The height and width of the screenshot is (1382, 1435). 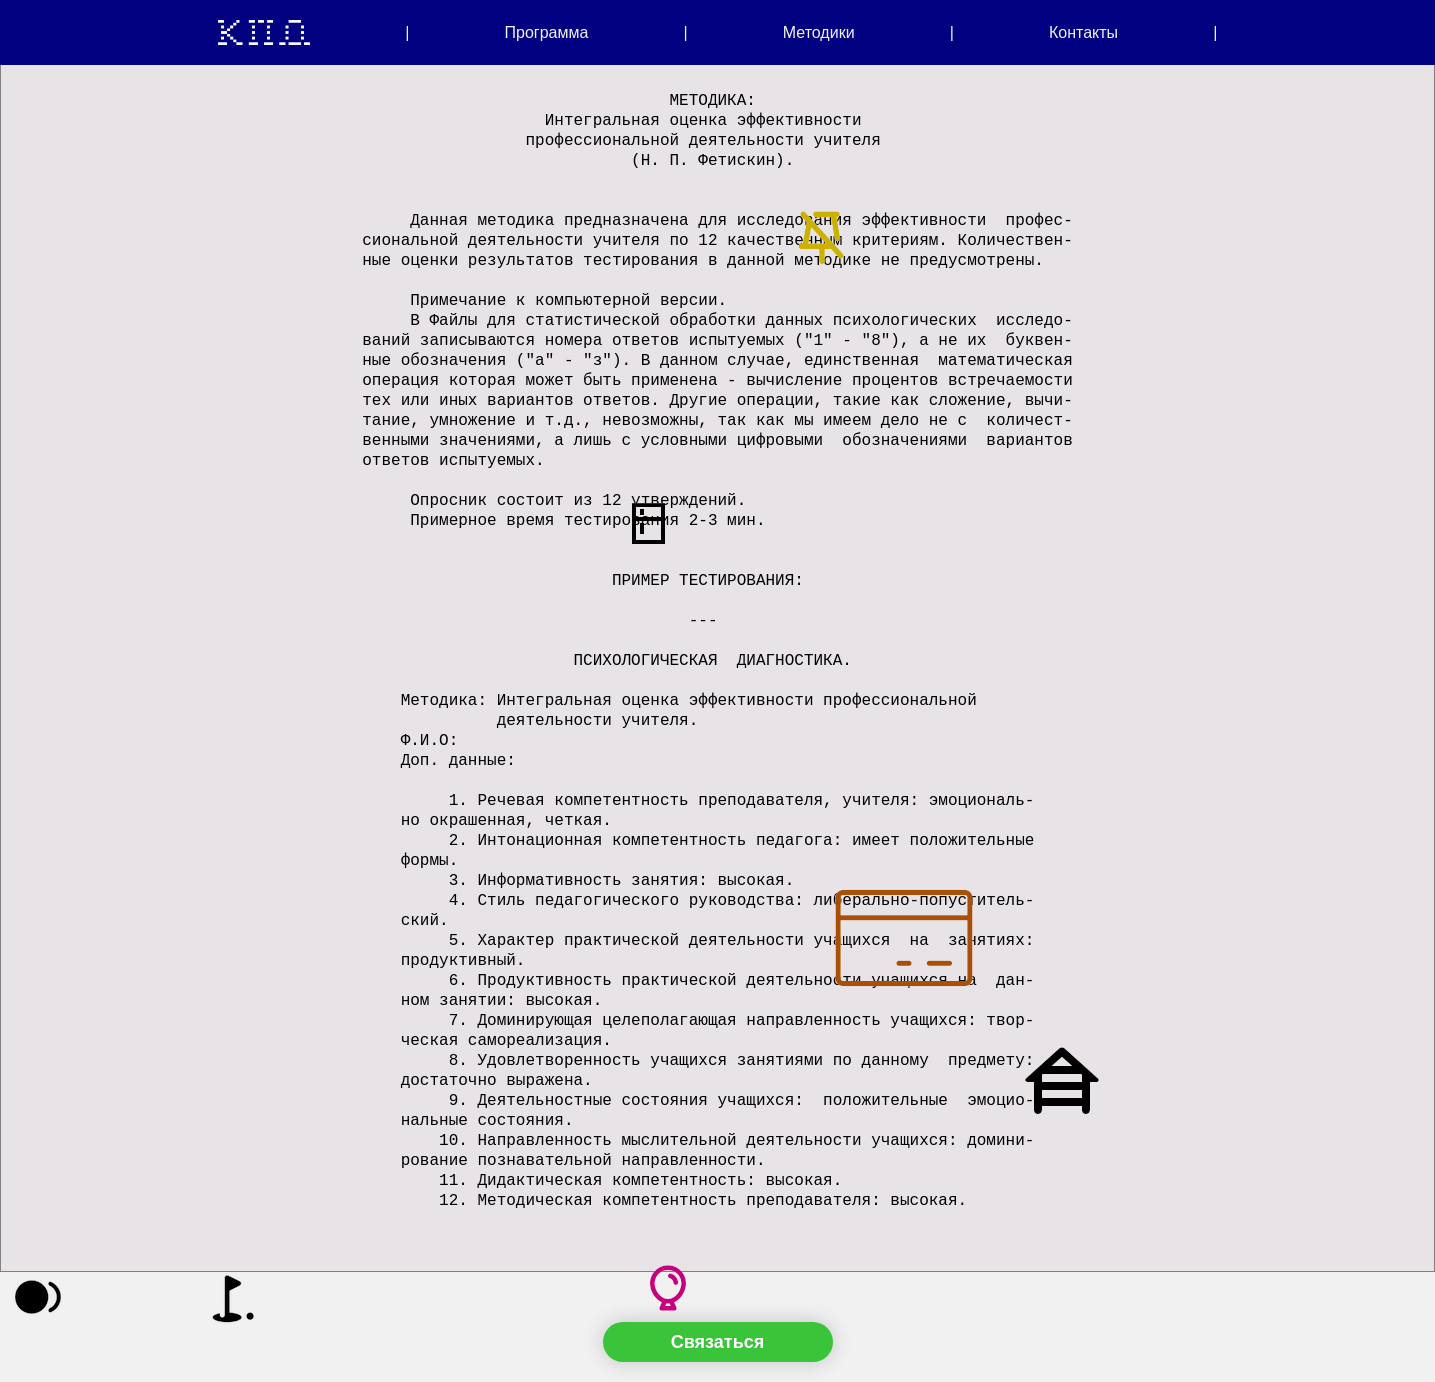 What do you see at coordinates (668, 1288) in the screenshot?
I see `celebrate an event or milestone` at bounding box center [668, 1288].